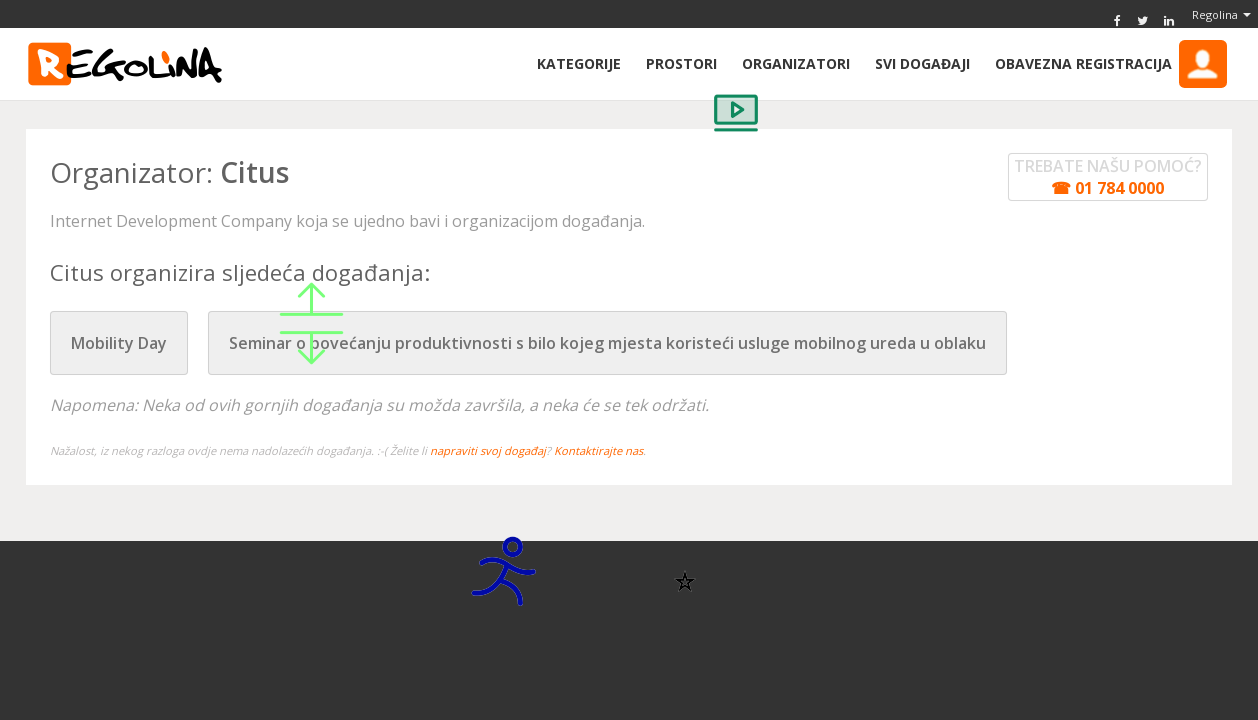 The height and width of the screenshot is (720, 1258). Describe the element at coordinates (736, 113) in the screenshot. I see `play or watch a video` at that location.